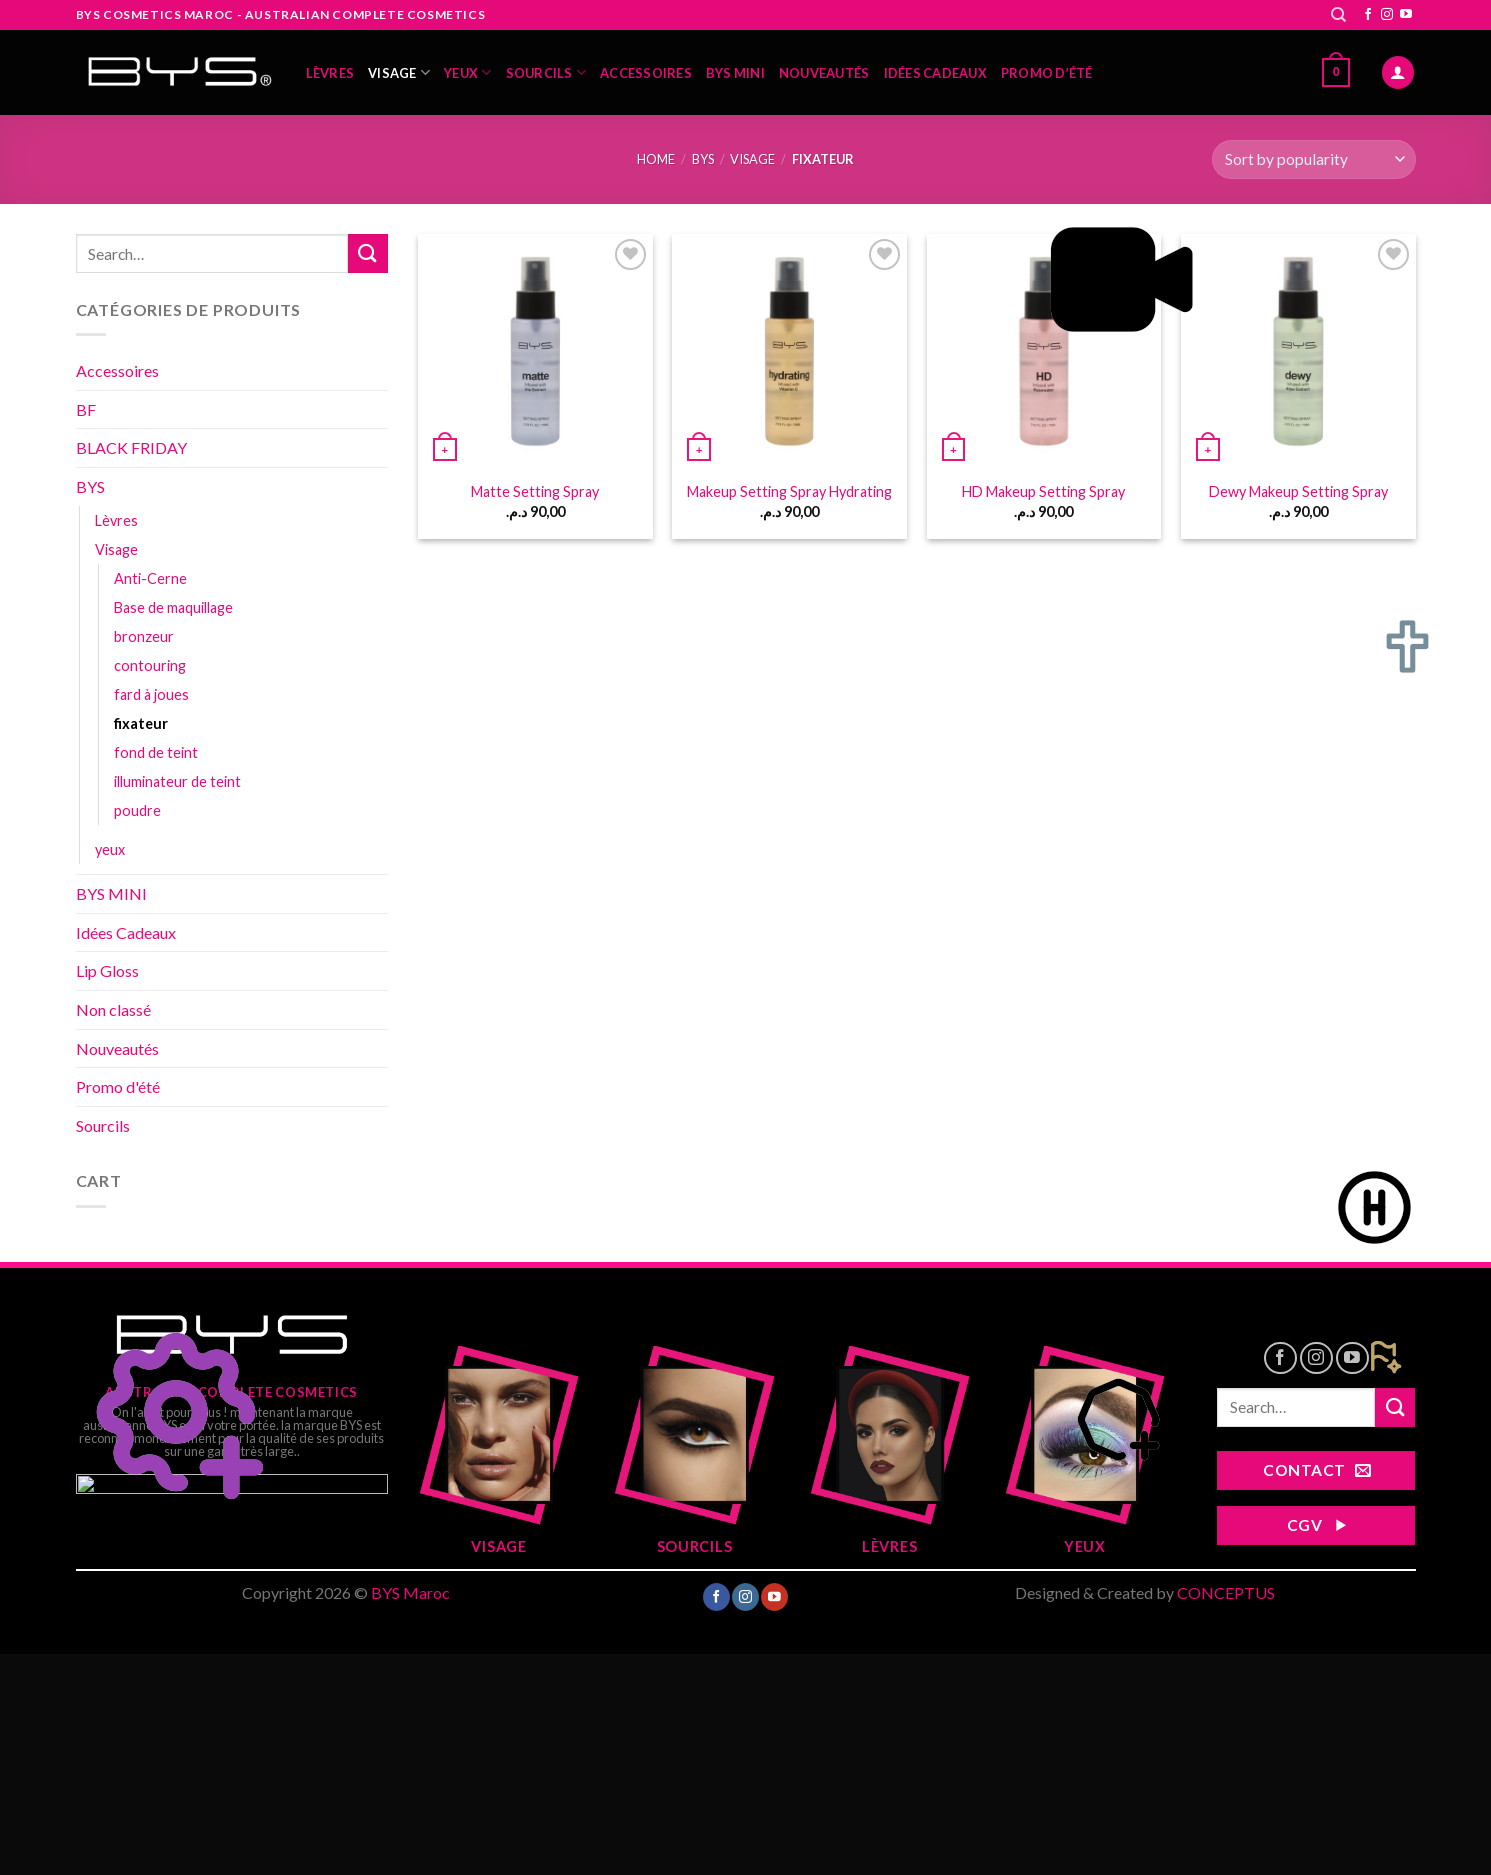 This screenshot has height=1875, width=1491. Describe the element at coordinates (1374, 1207) in the screenshot. I see `indicates a hospital or medical facility nearby` at that location.